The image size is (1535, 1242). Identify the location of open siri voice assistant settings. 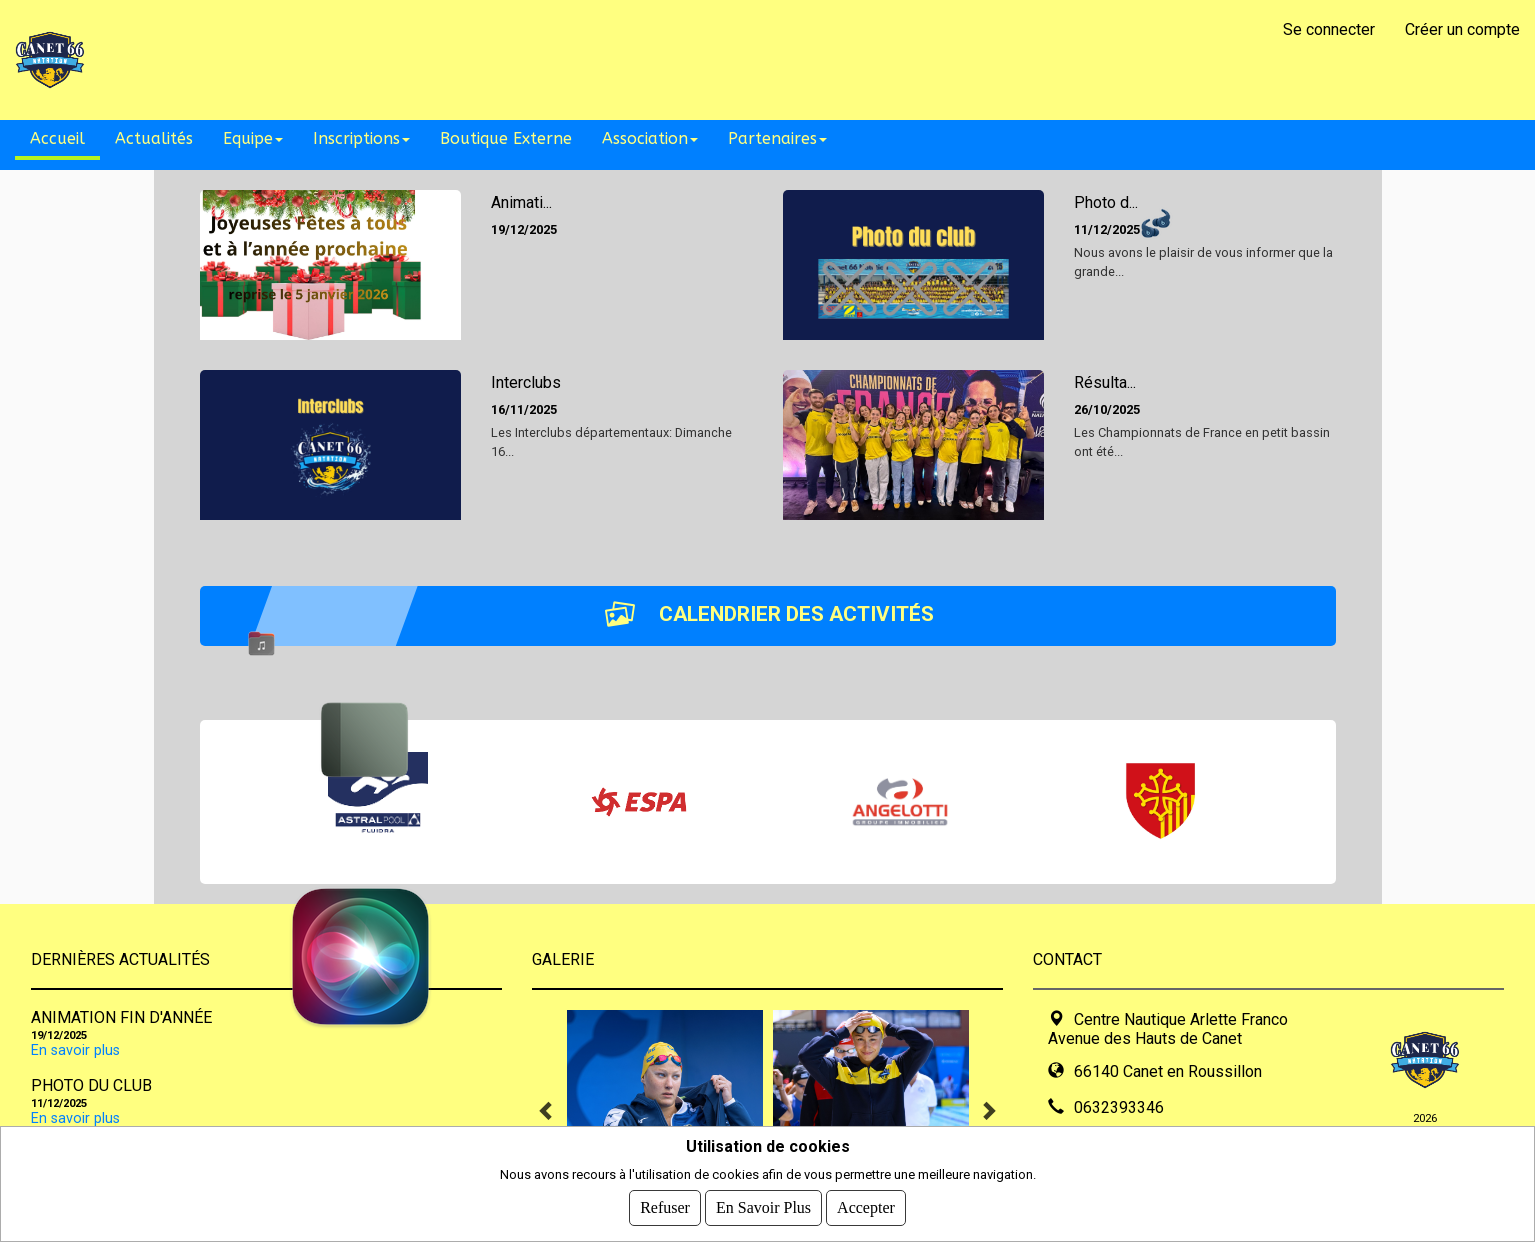
(360, 956).